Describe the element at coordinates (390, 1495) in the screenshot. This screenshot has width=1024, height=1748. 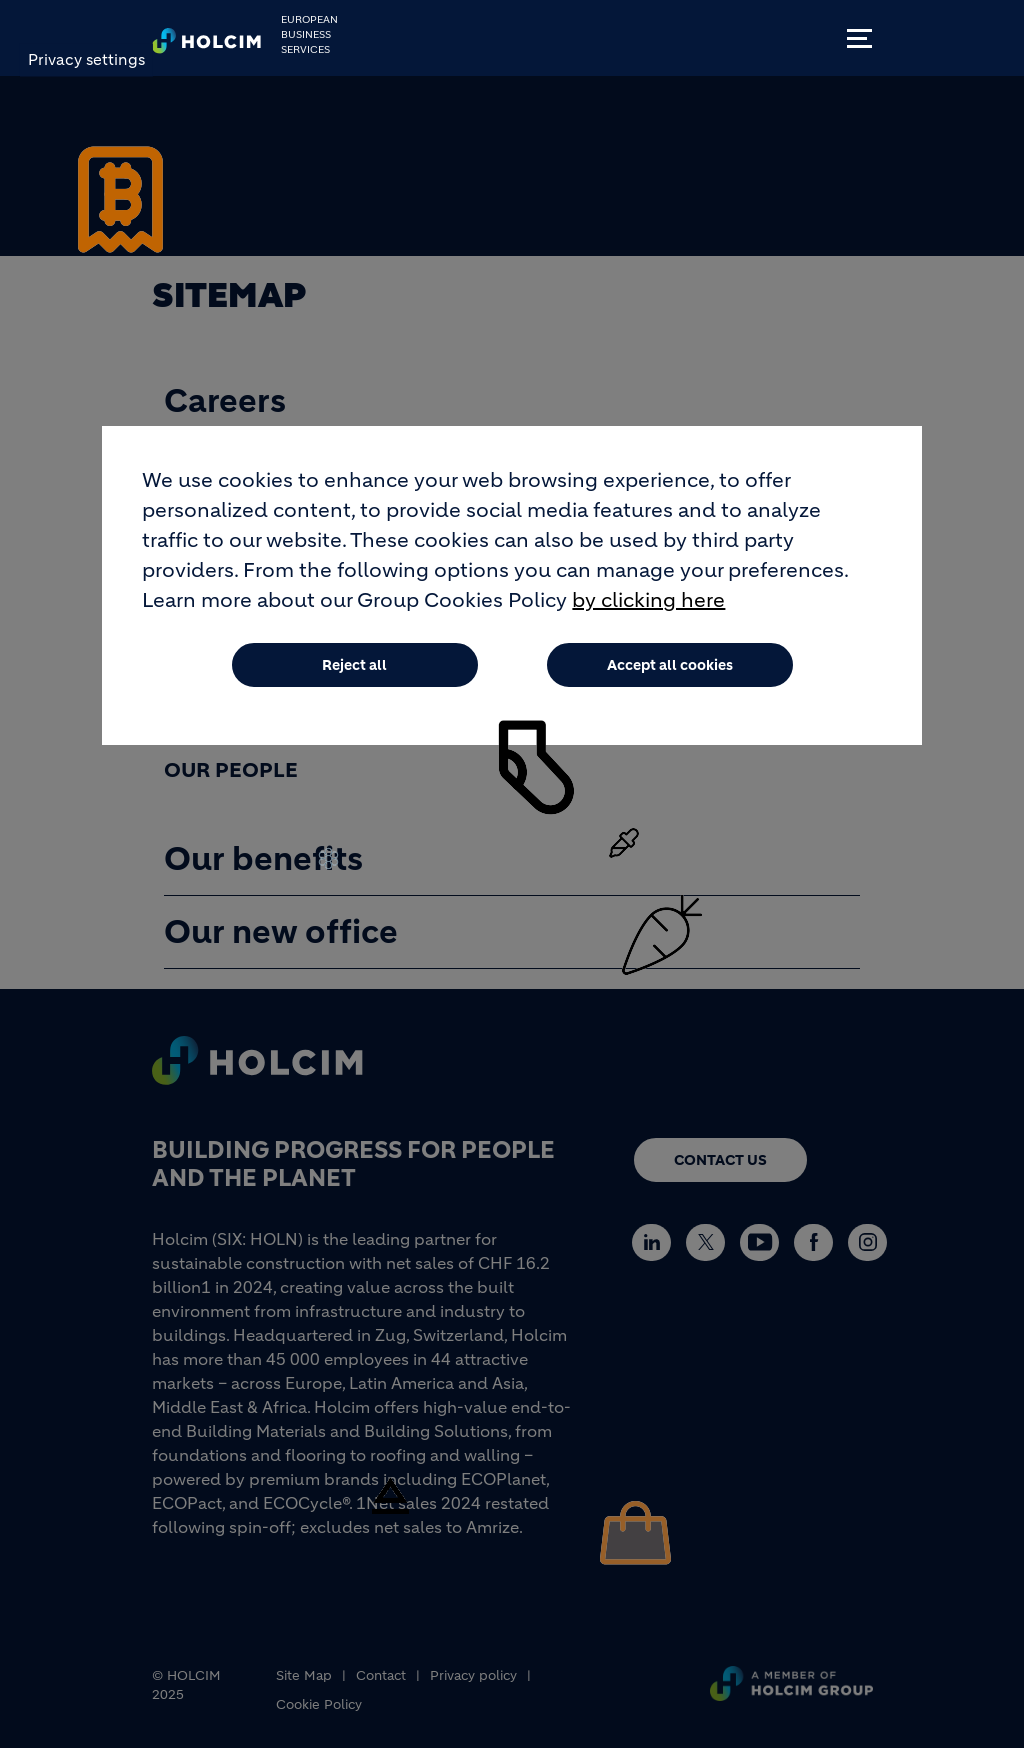
I see `eject a disc or removable media` at that location.